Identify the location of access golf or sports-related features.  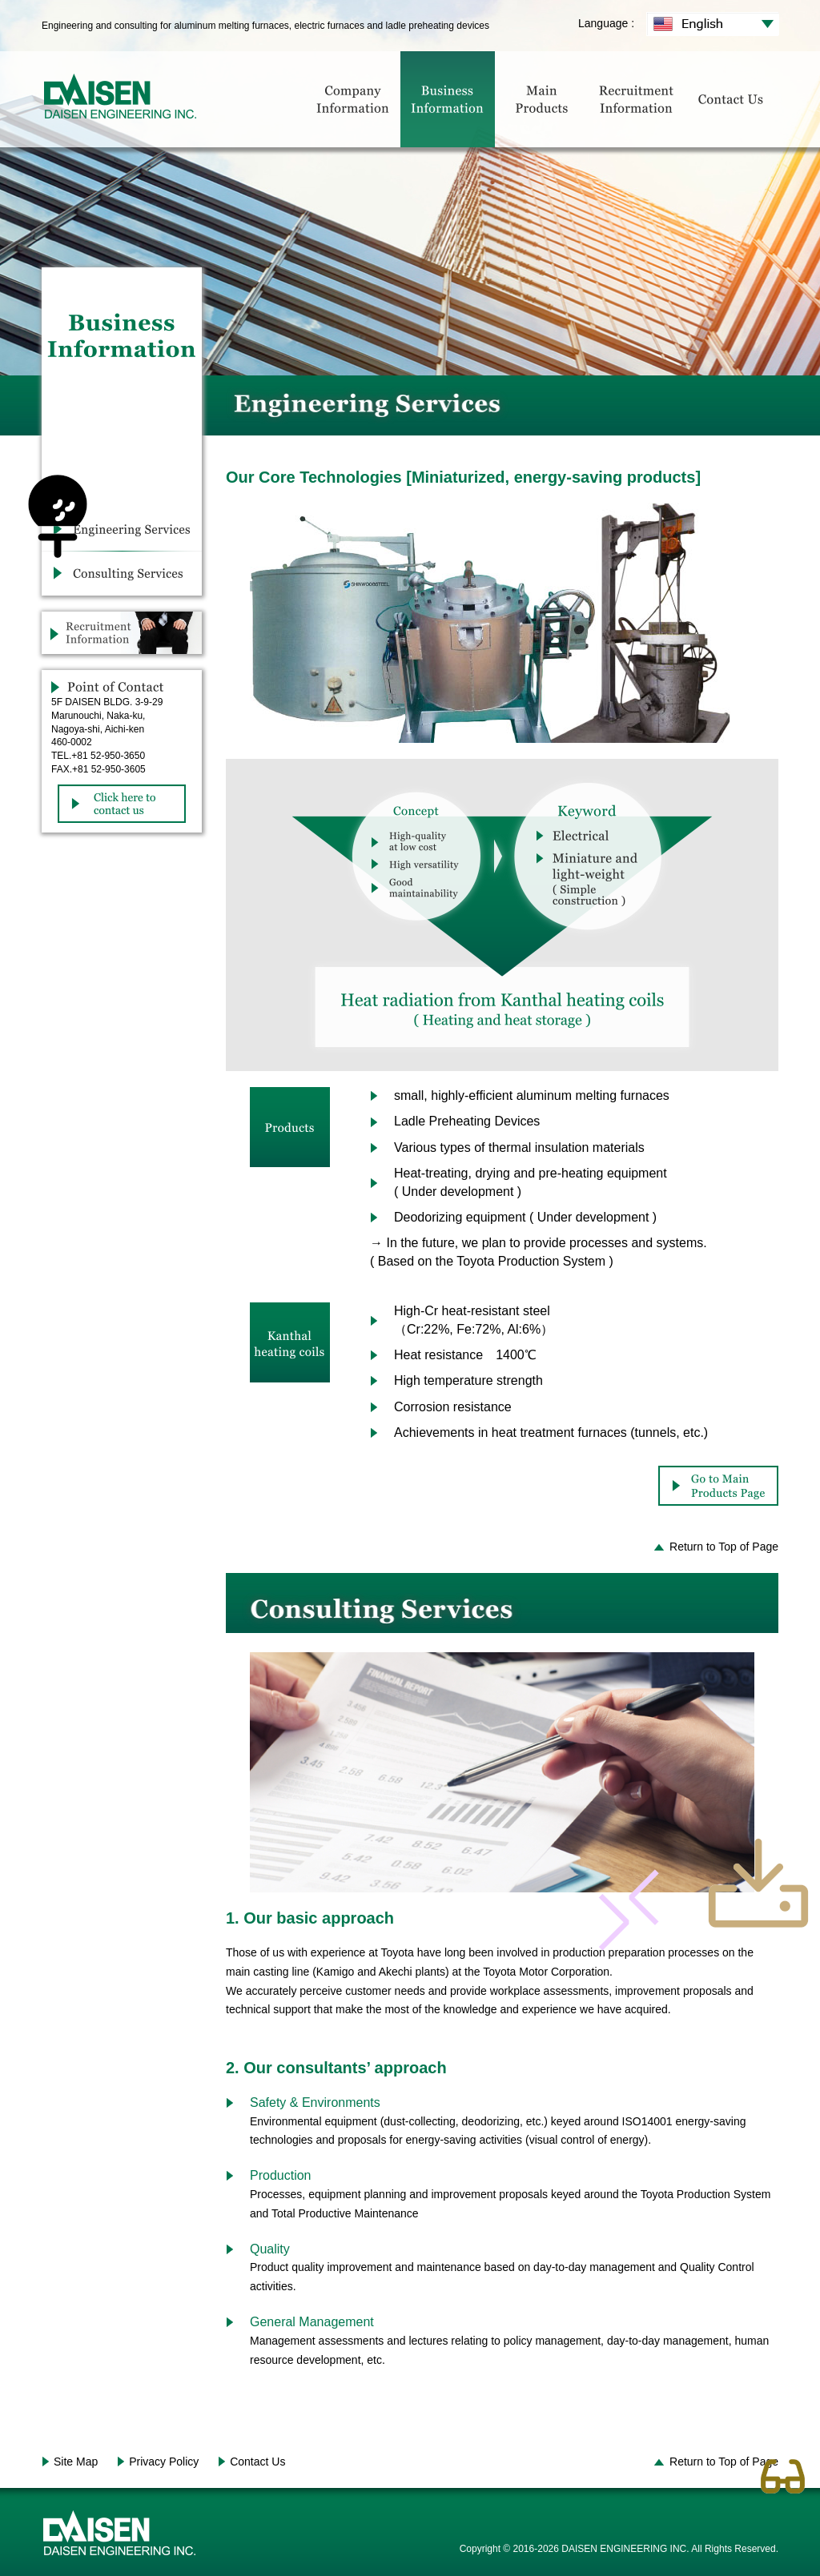
(58, 514).